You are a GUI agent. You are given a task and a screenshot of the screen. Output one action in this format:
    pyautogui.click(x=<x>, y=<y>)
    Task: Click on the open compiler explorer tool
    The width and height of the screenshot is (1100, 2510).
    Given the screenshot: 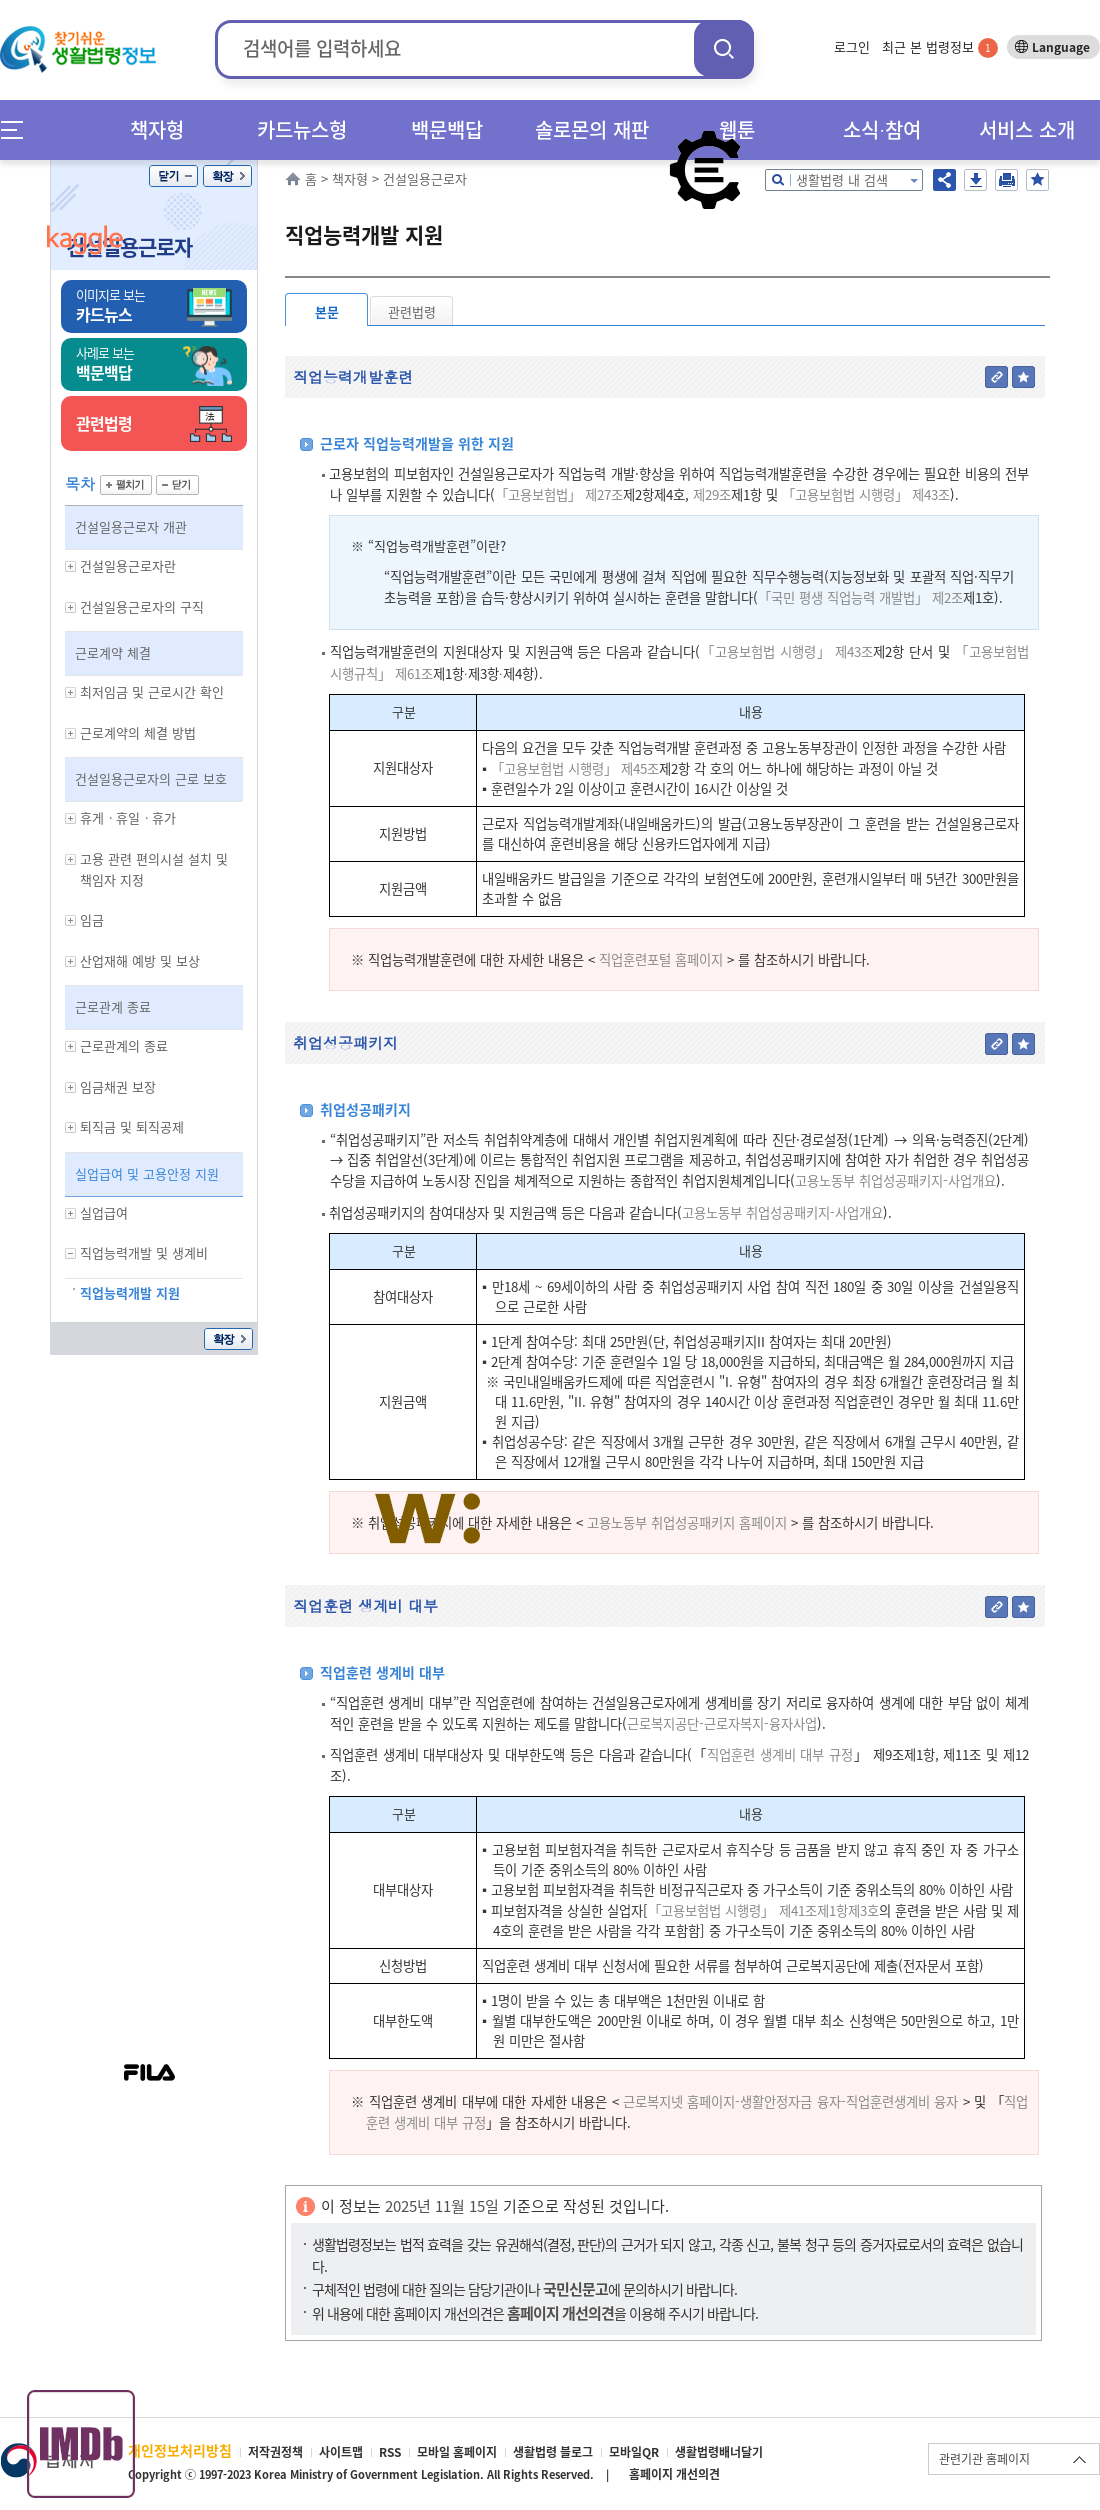 What is the action you would take?
    pyautogui.click(x=705, y=170)
    